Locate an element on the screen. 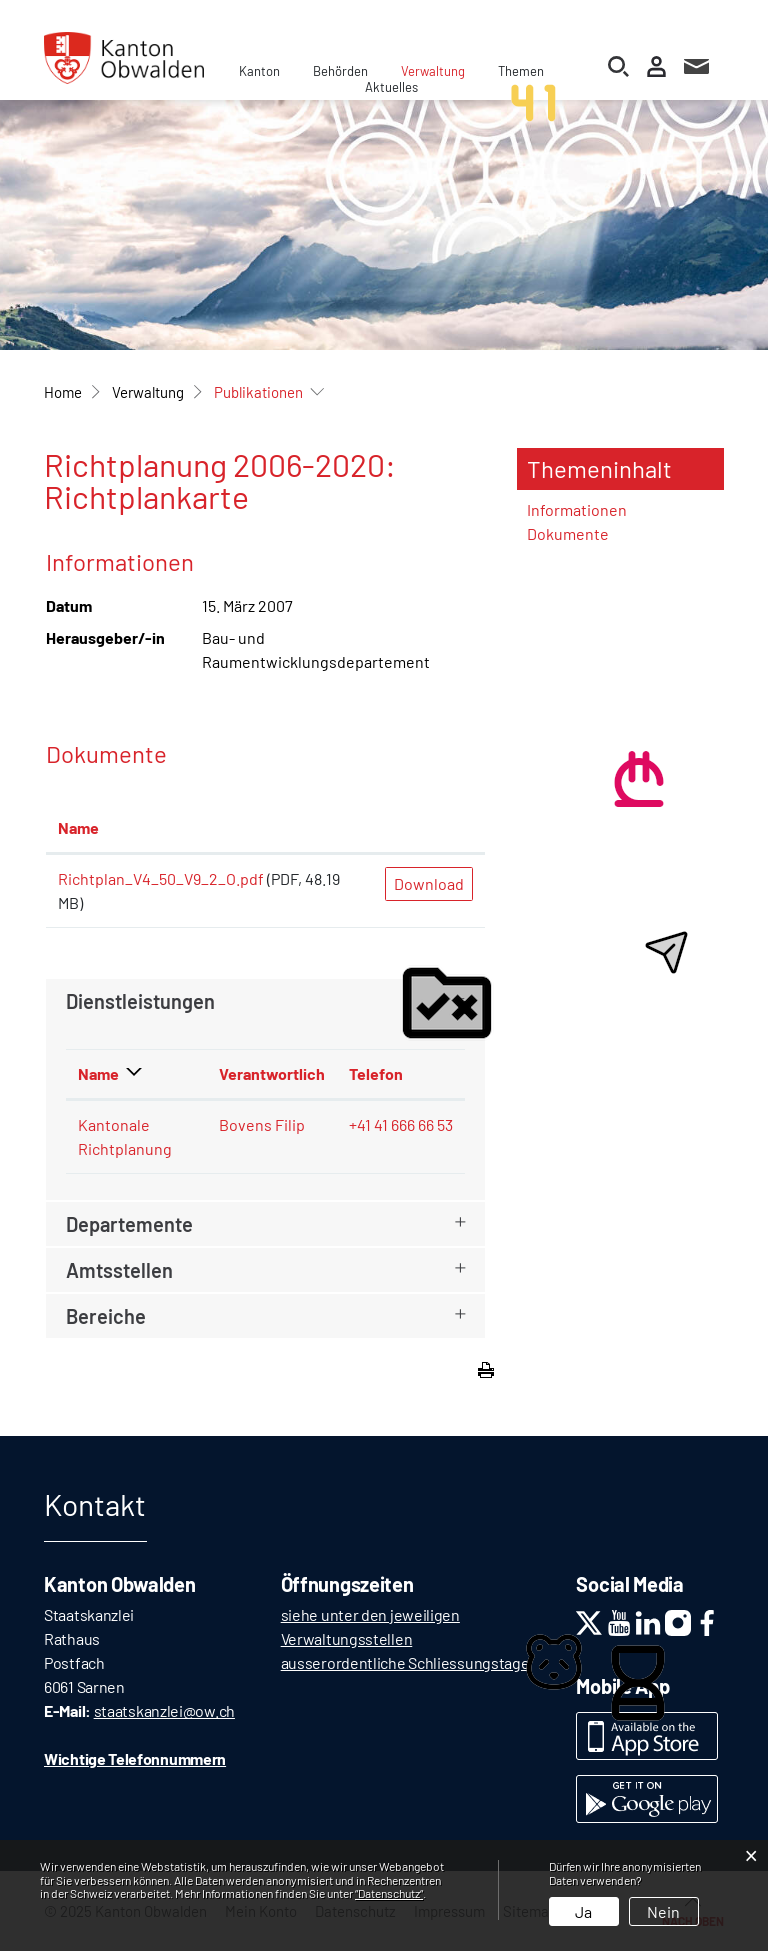 The image size is (768, 1951). indicates item number 41 in a list or sequence is located at coordinates (537, 103).